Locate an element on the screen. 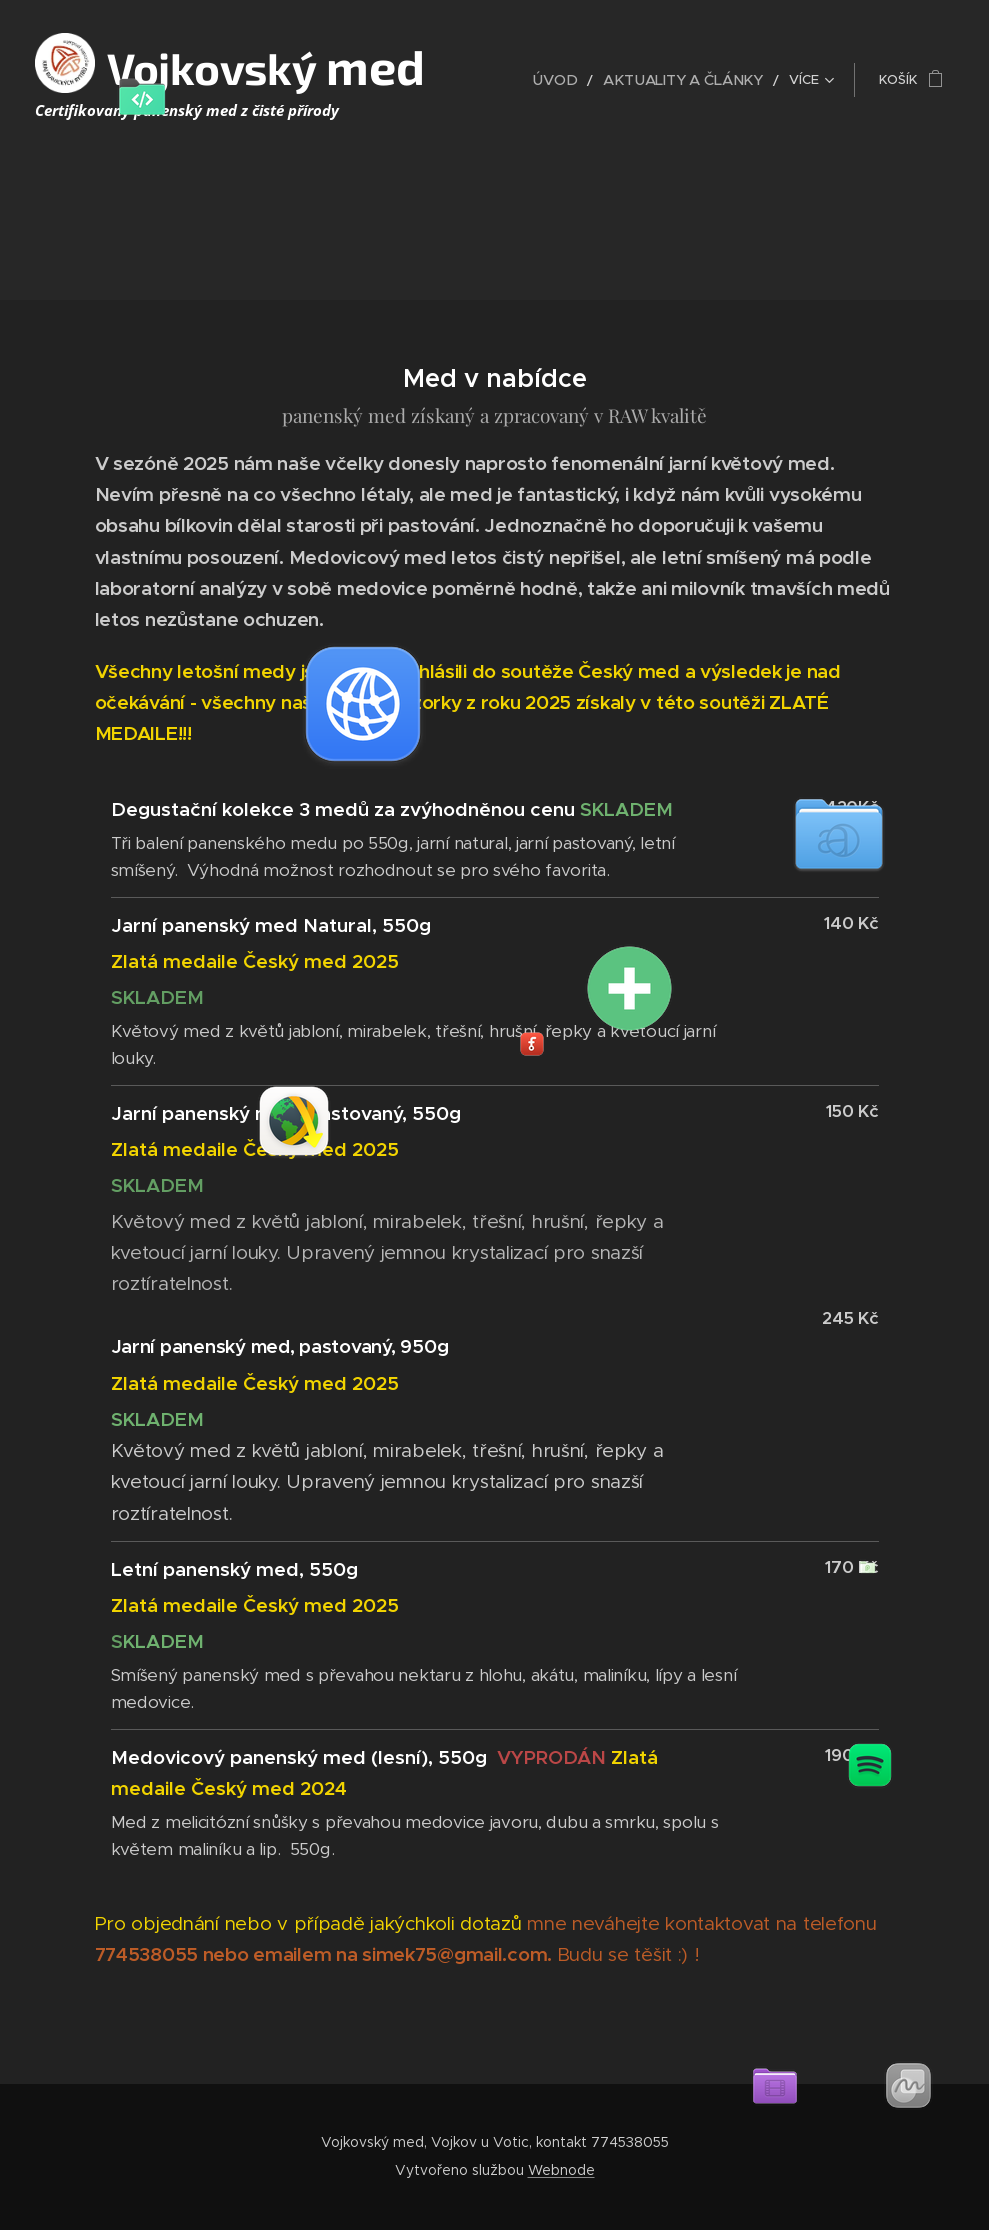  open typos 2024 folder is located at coordinates (839, 834).